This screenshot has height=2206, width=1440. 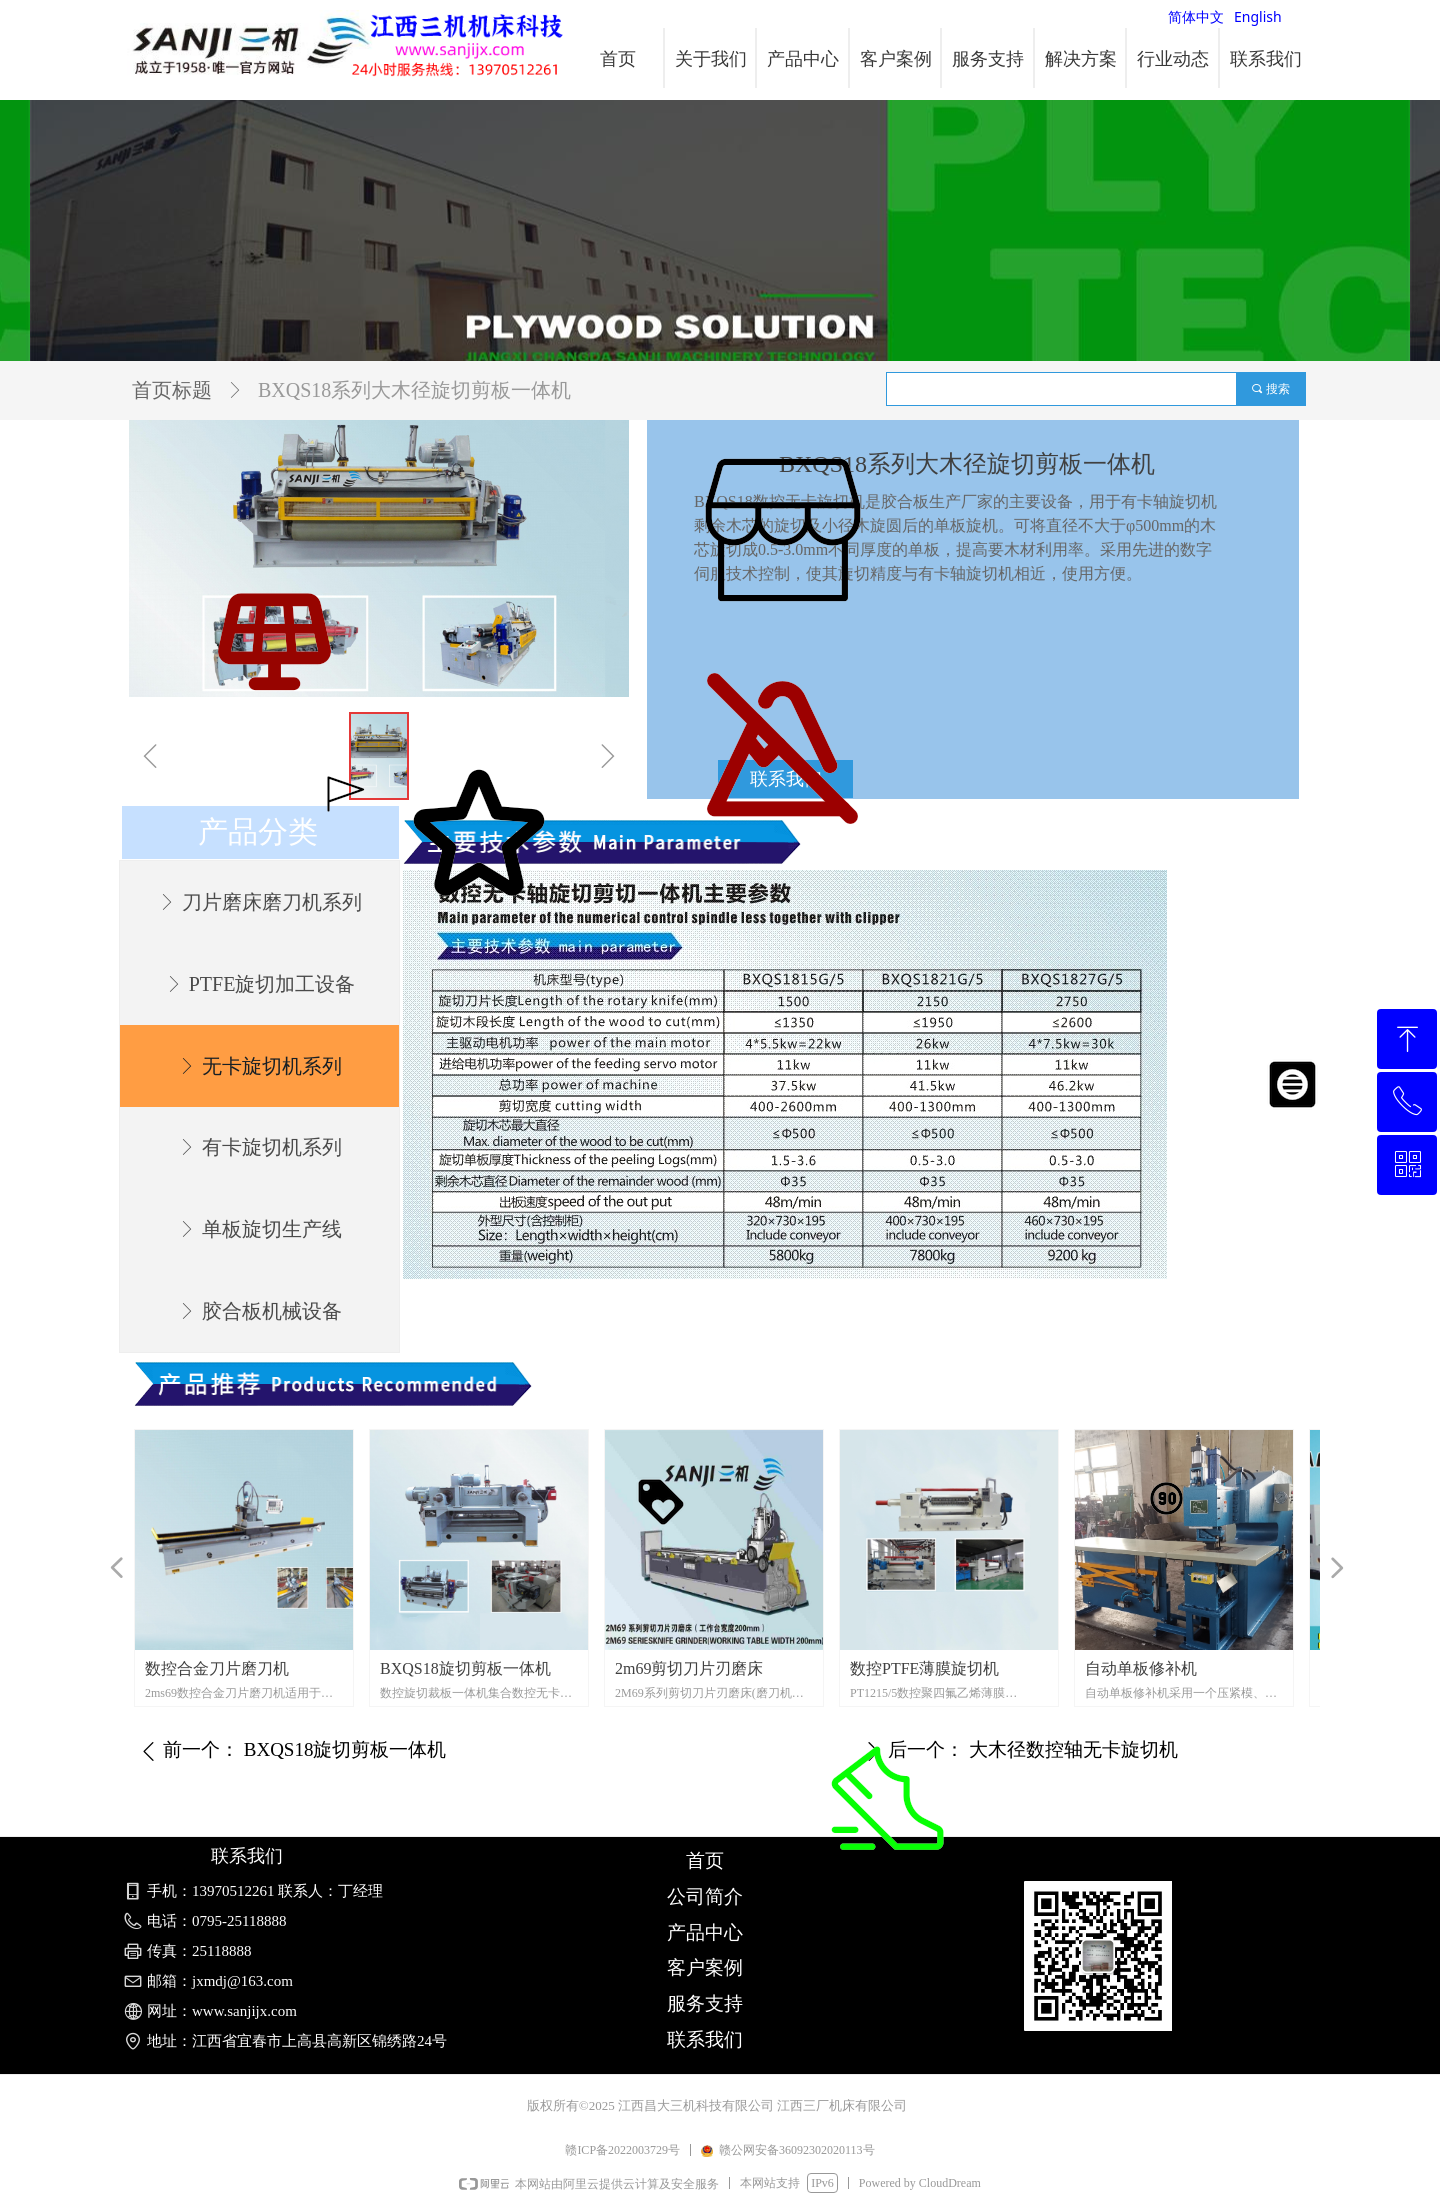 I want to click on view loyalty rewards or points, so click(x=661, y=1502).